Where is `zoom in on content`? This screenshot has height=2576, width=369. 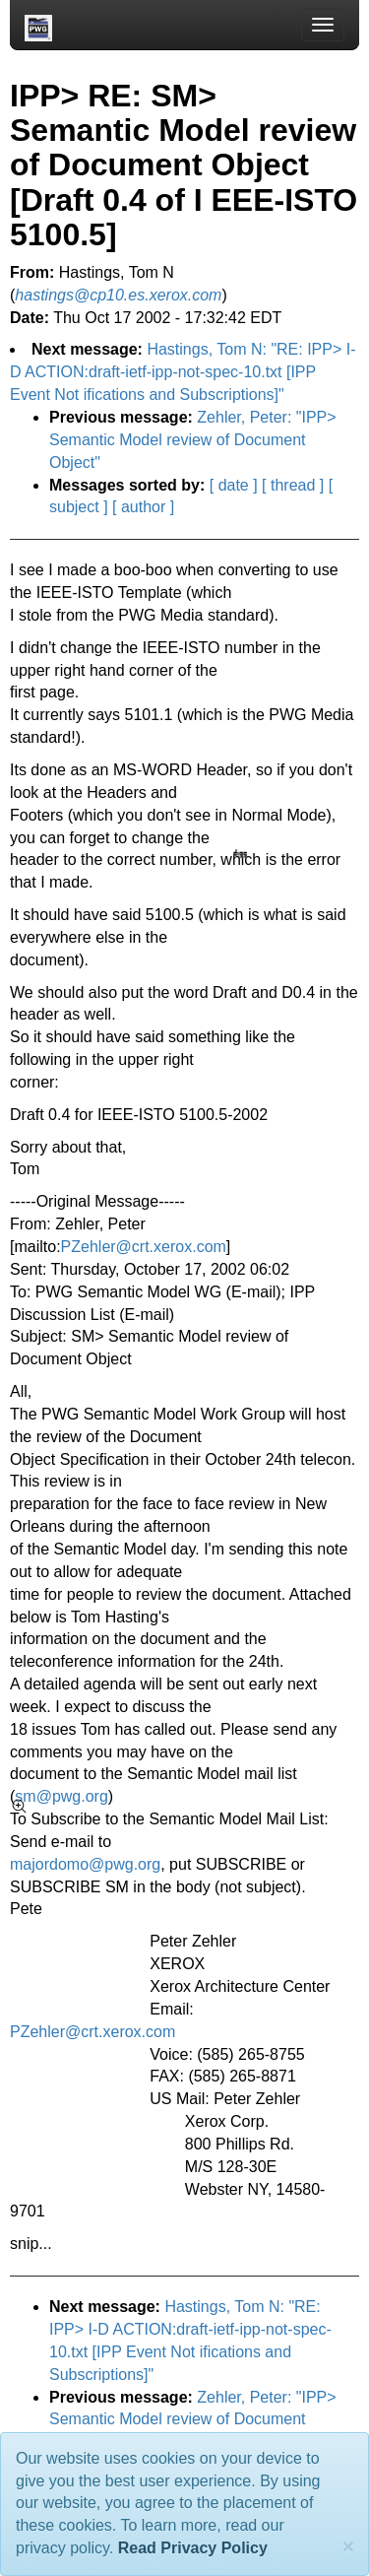
zoom in on content is located at coordinates (19, 1806).